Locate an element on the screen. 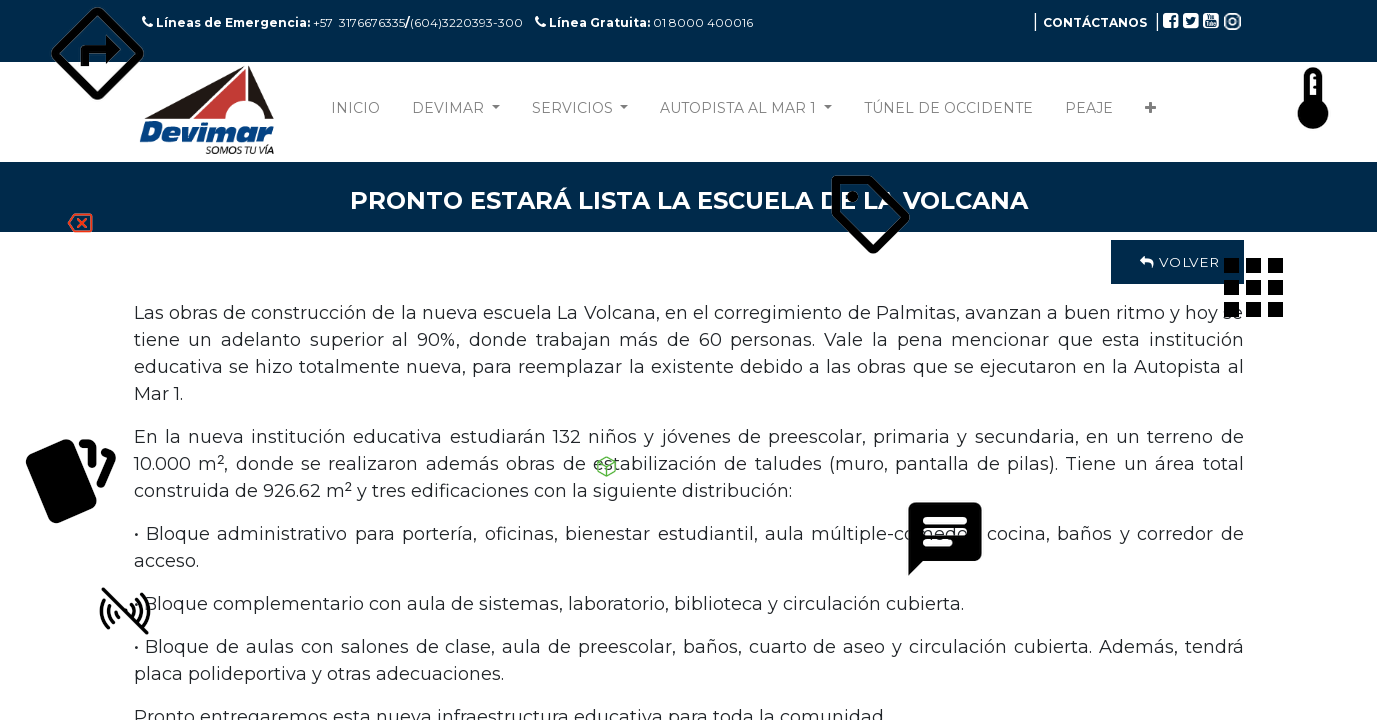 The height and width of the screenshot is (720, 1377). no signal or connection unavailable is located at coordinates (125, 611).